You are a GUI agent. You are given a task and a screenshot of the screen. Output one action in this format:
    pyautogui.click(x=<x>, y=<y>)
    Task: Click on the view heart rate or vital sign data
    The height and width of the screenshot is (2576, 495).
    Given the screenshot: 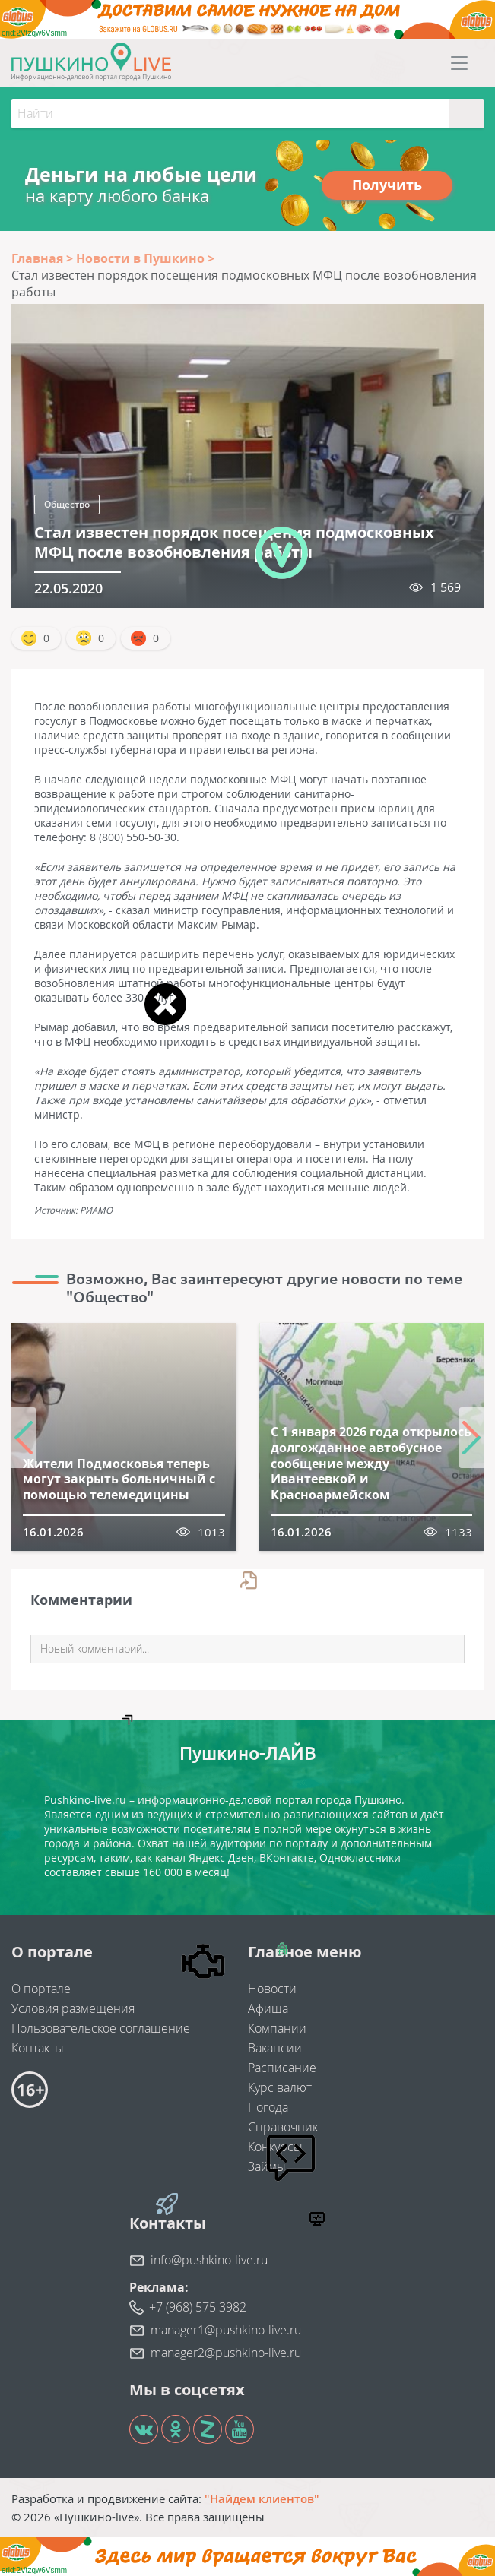 What is the action you would take?
    pyautogui.click(x=317, y=2219)
    